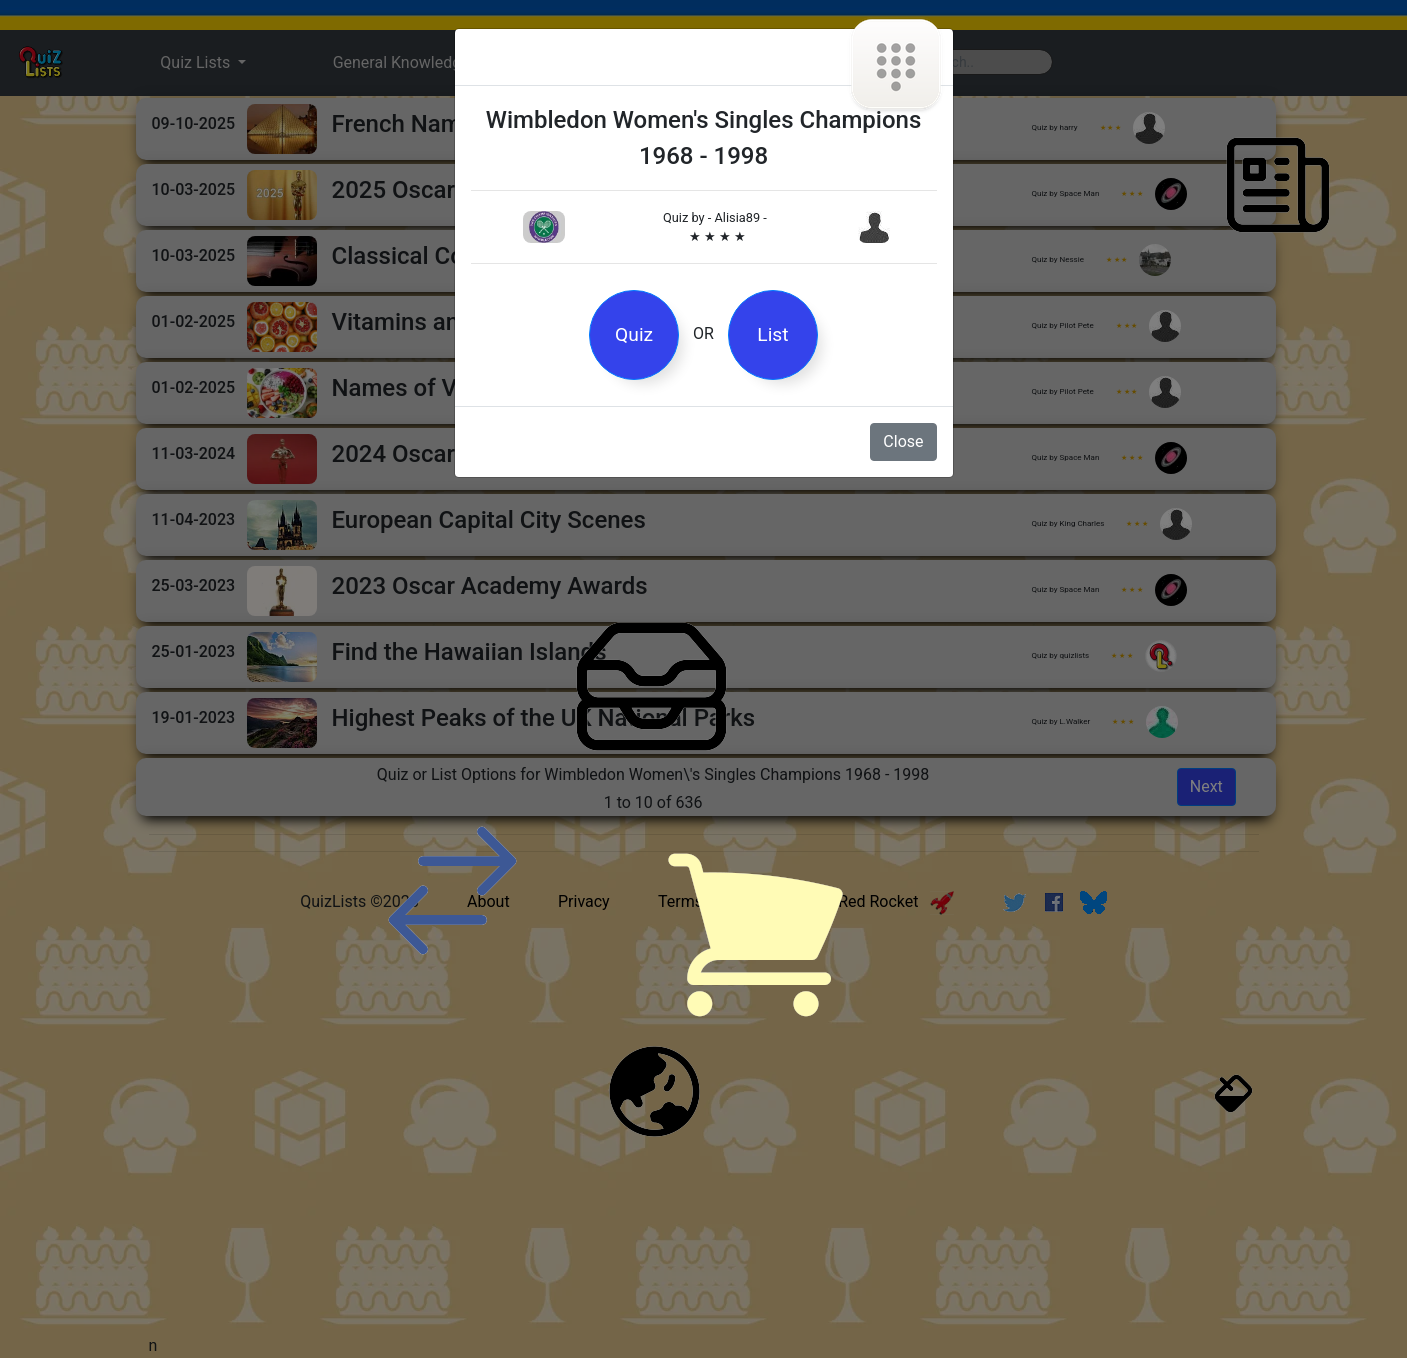 The height and width of the screenshot is (1358, 1407). Describe the element at coordinates (896, 64) in the screenshot. I see `open the phone dialpad` at that location.